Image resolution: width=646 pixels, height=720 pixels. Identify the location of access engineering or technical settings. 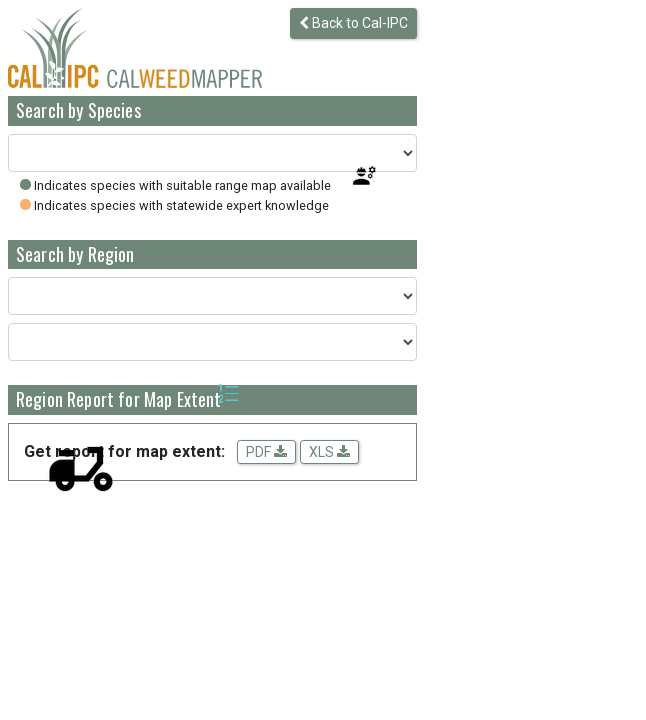
(364, 175).